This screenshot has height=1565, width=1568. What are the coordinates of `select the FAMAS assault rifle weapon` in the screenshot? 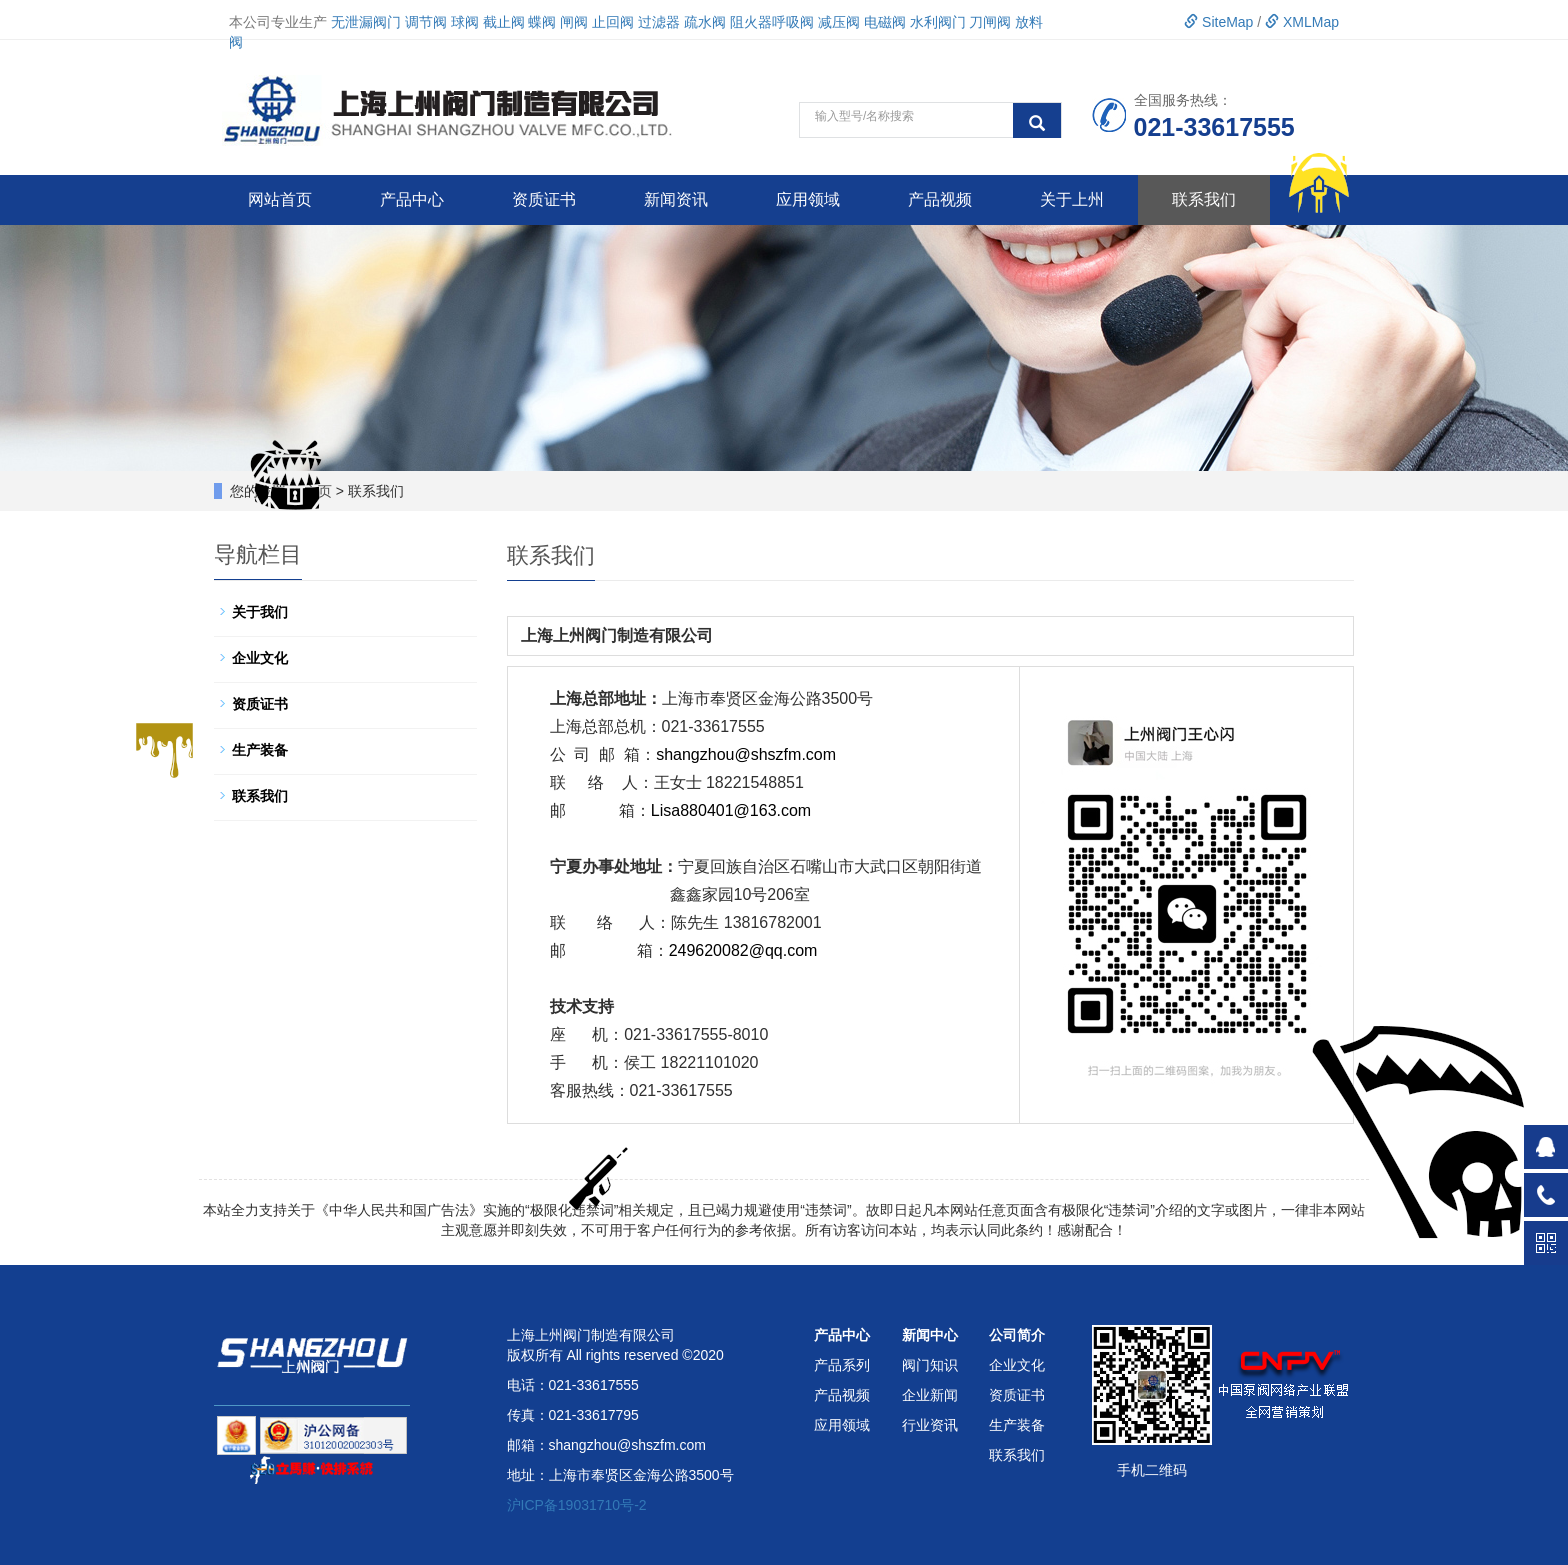 It's located at (598, 1178).